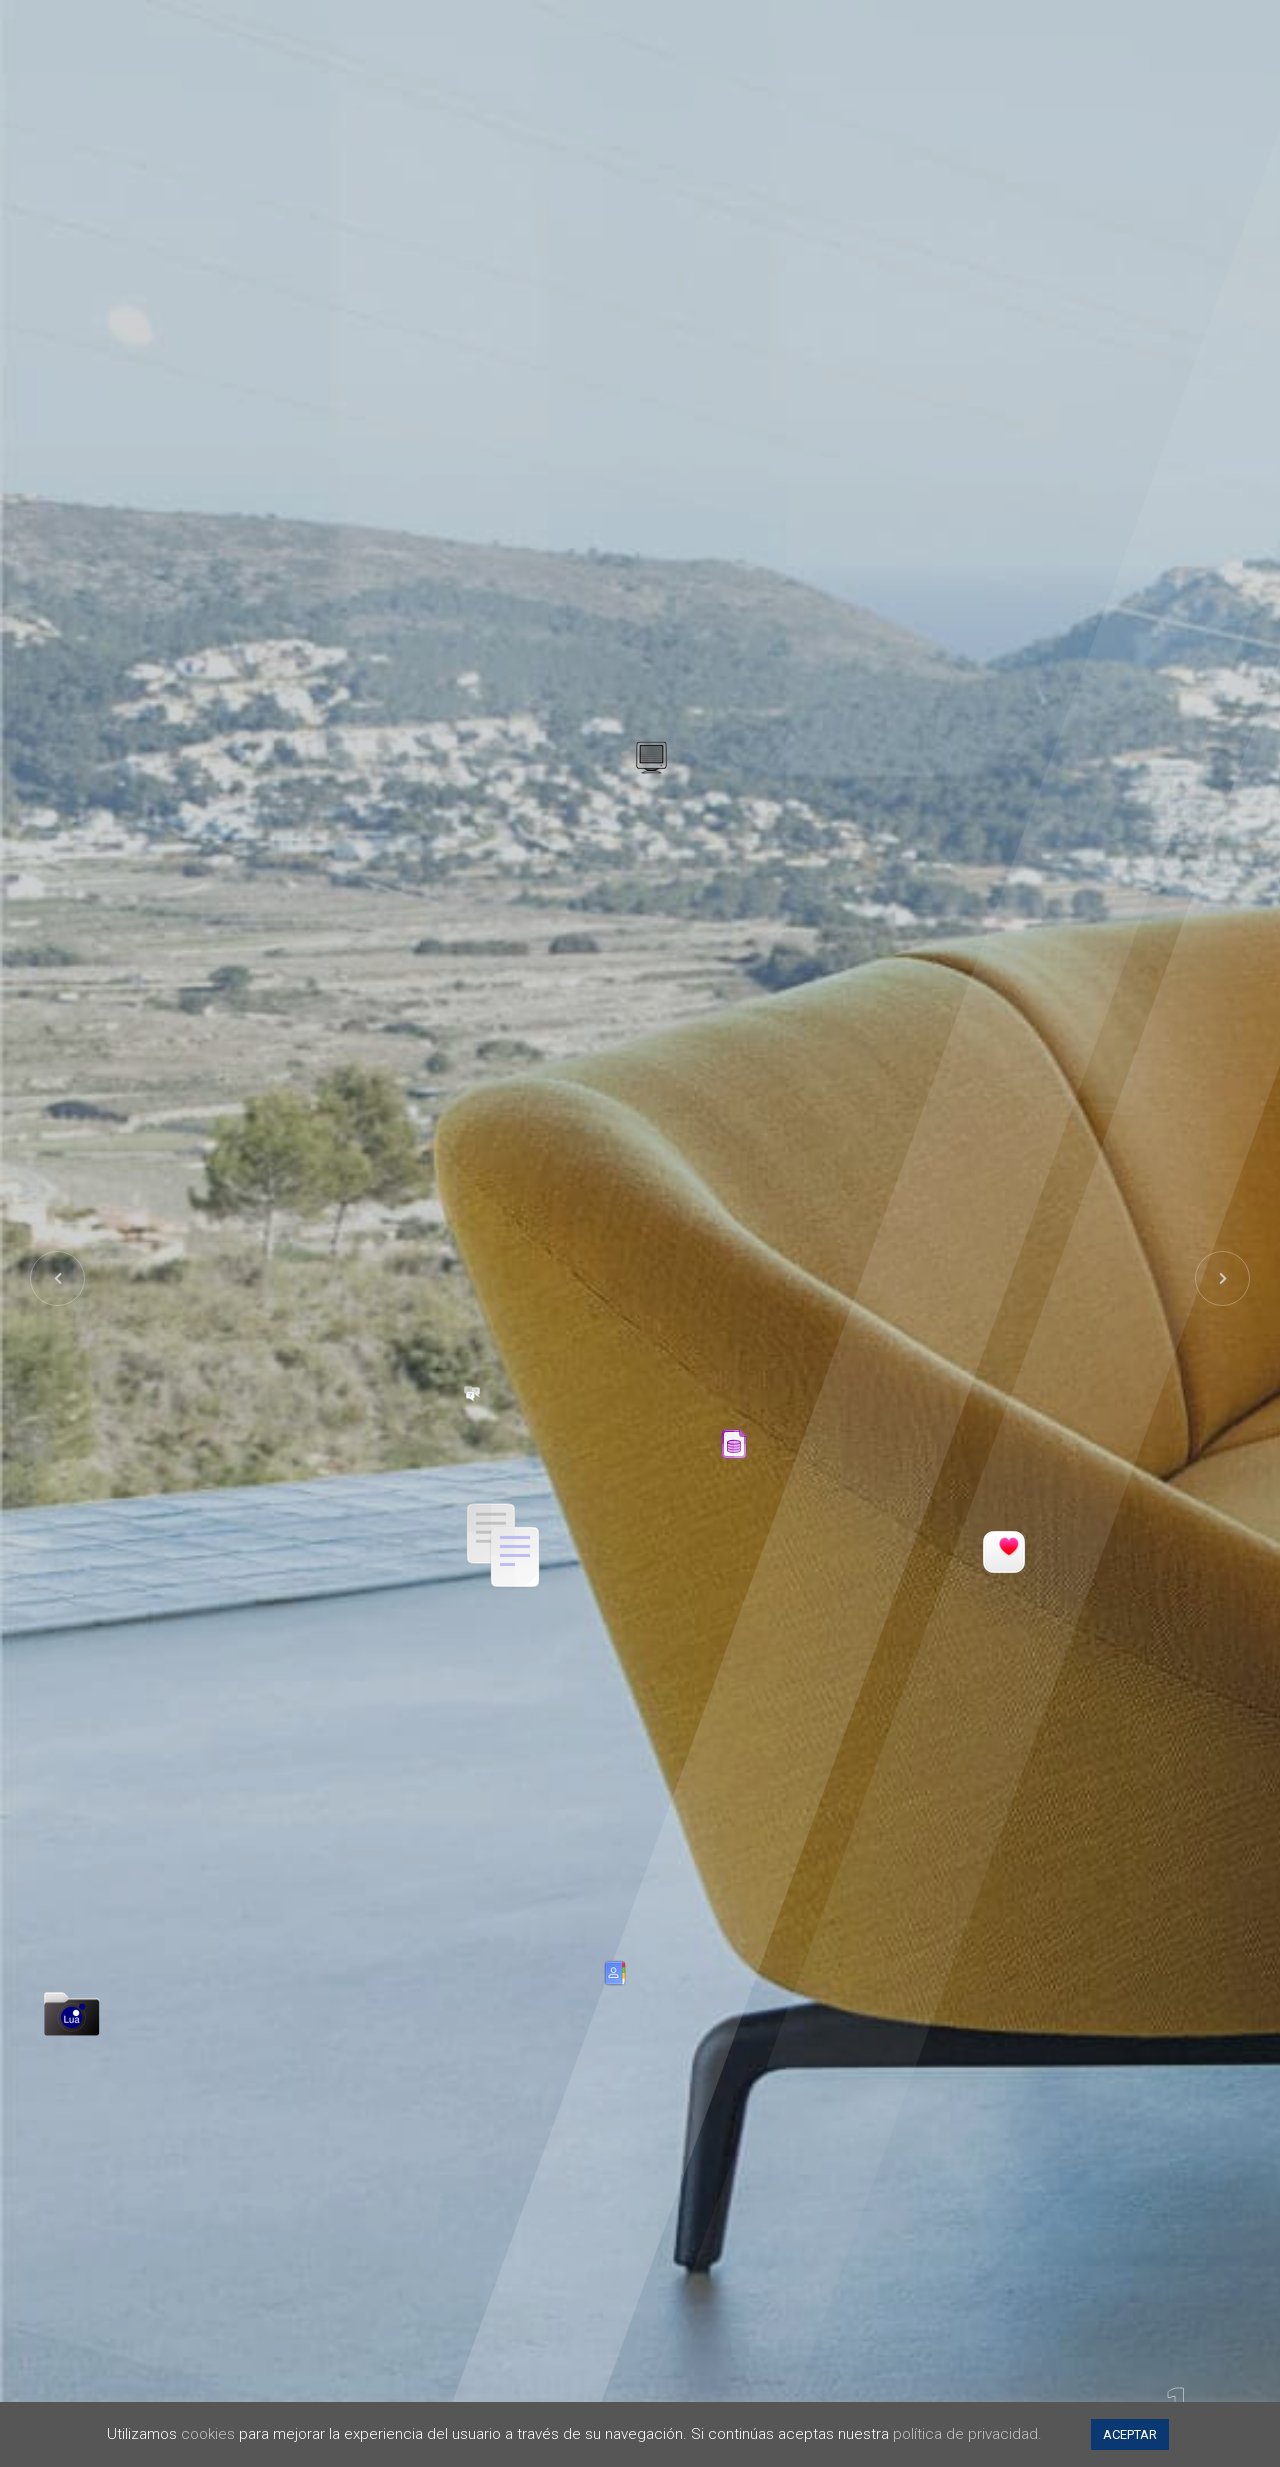 This screenshot has width=1280, height=2467. What do you see at coordinates (734, 1444) in the screenshot?
I see `libreoffice base database template file` at bounding box center [734, 1444].